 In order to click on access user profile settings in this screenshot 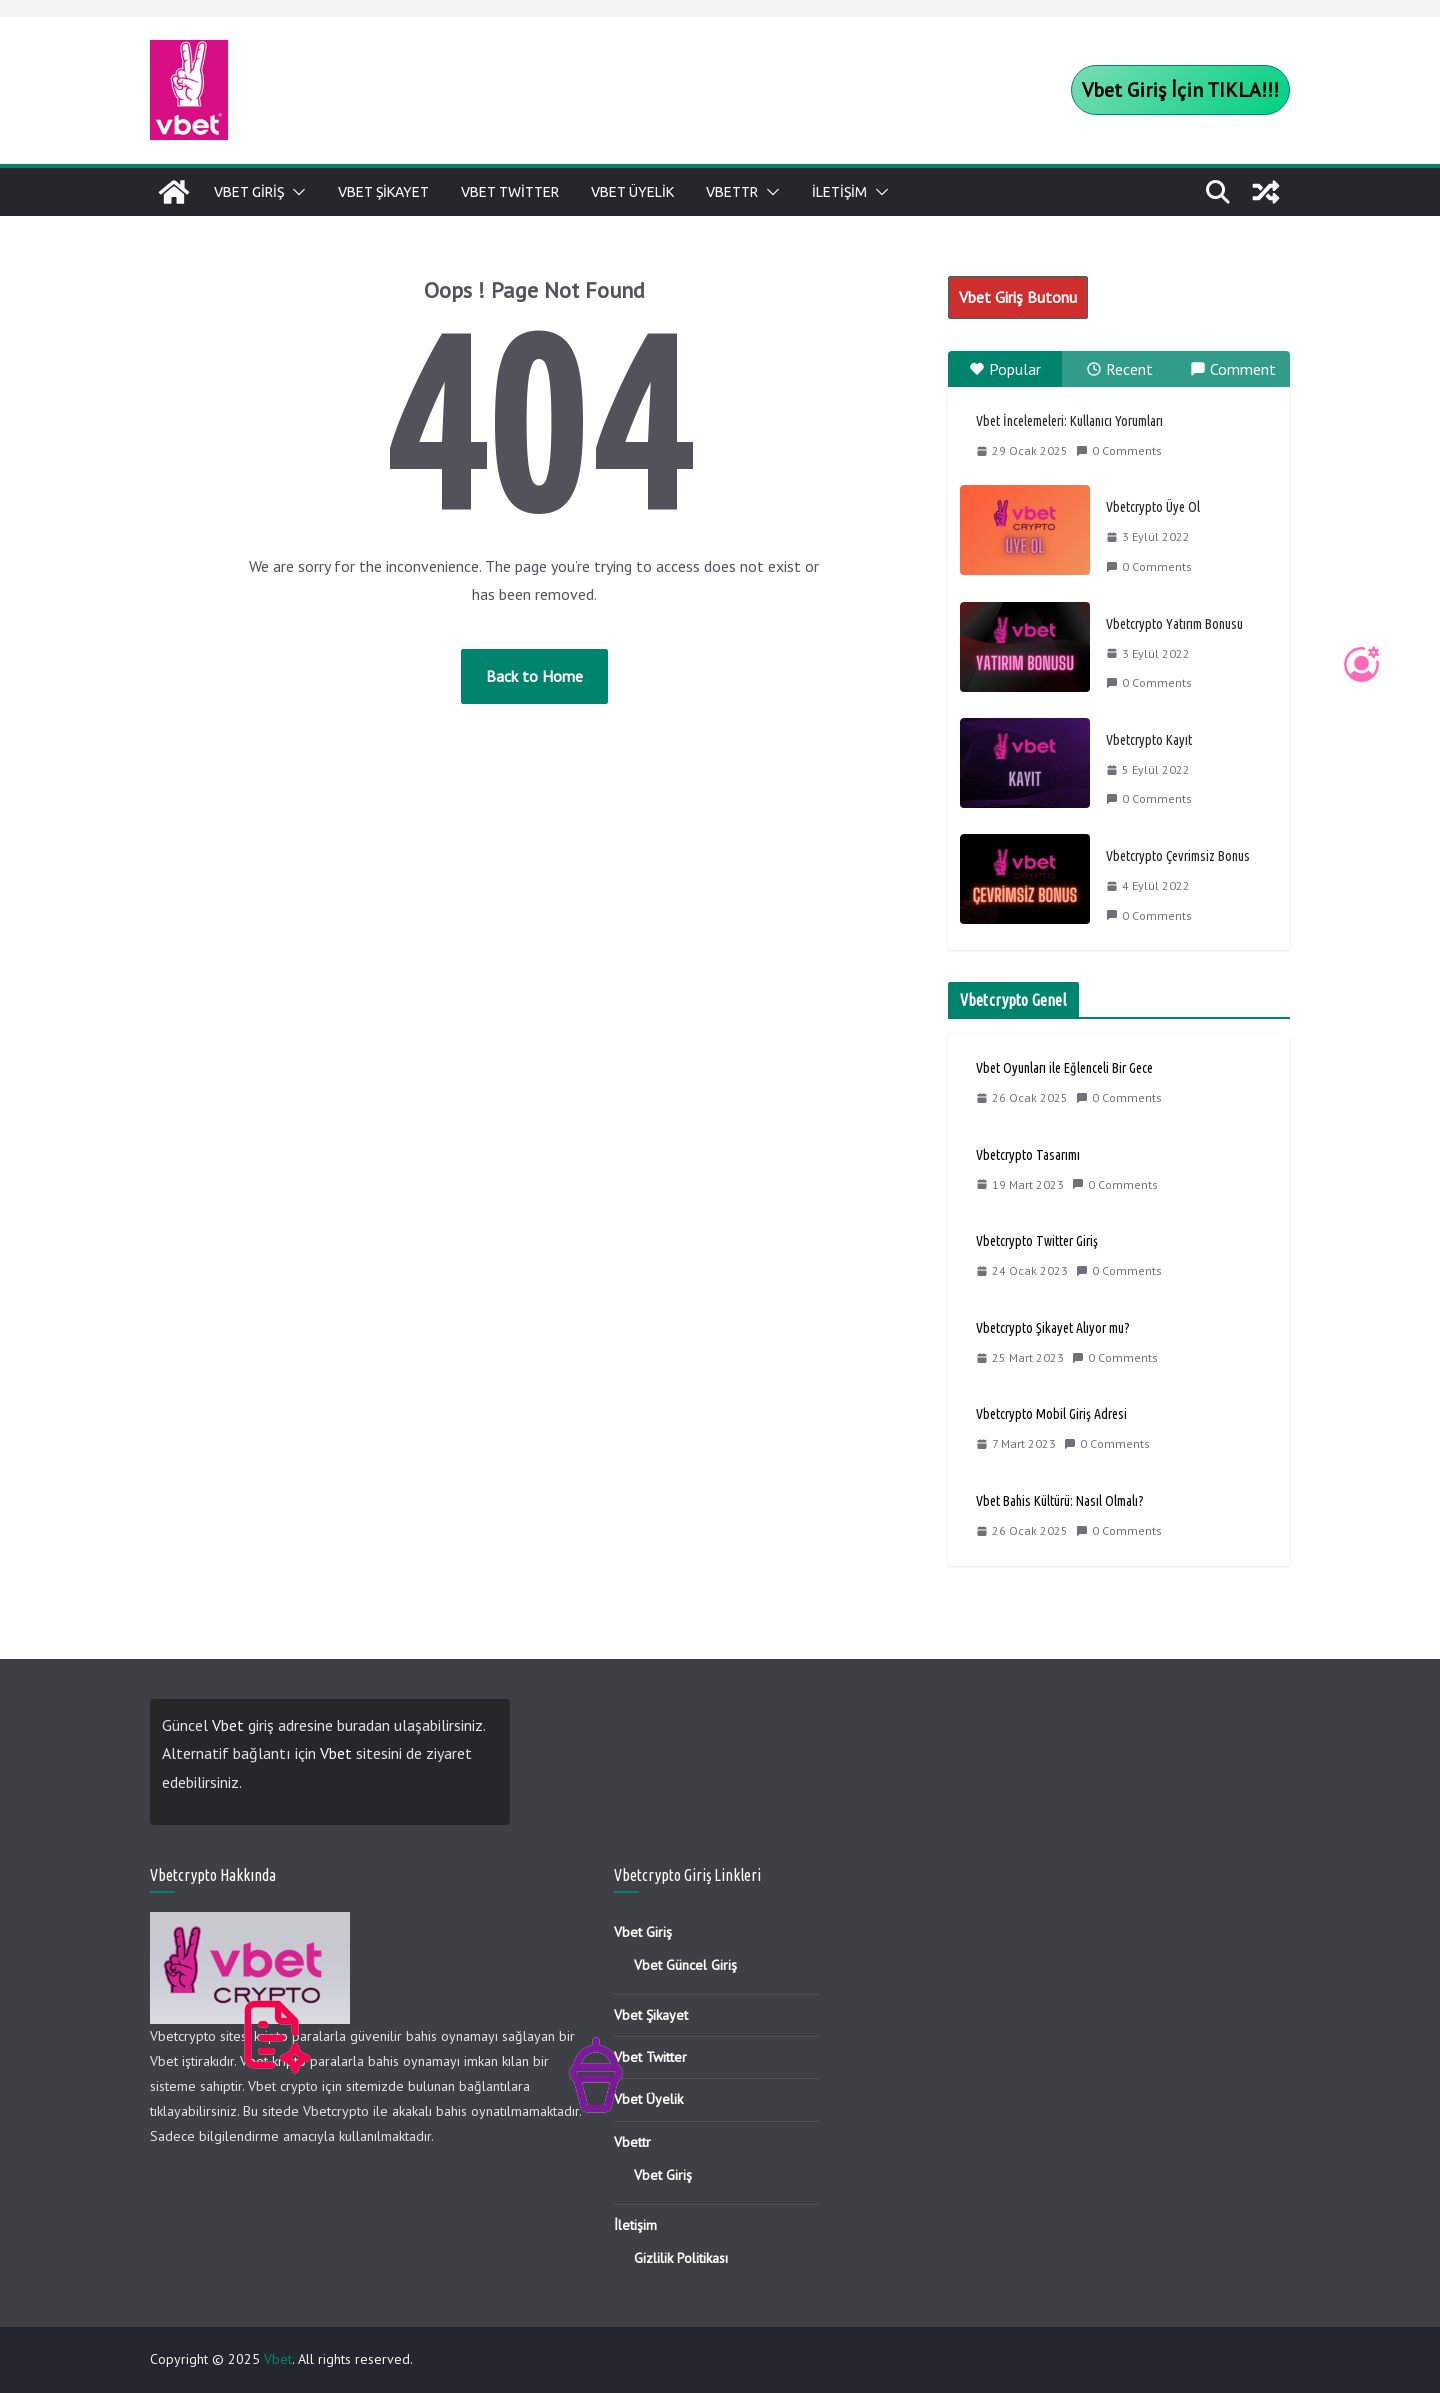, I will do `click(1361, 664)`.